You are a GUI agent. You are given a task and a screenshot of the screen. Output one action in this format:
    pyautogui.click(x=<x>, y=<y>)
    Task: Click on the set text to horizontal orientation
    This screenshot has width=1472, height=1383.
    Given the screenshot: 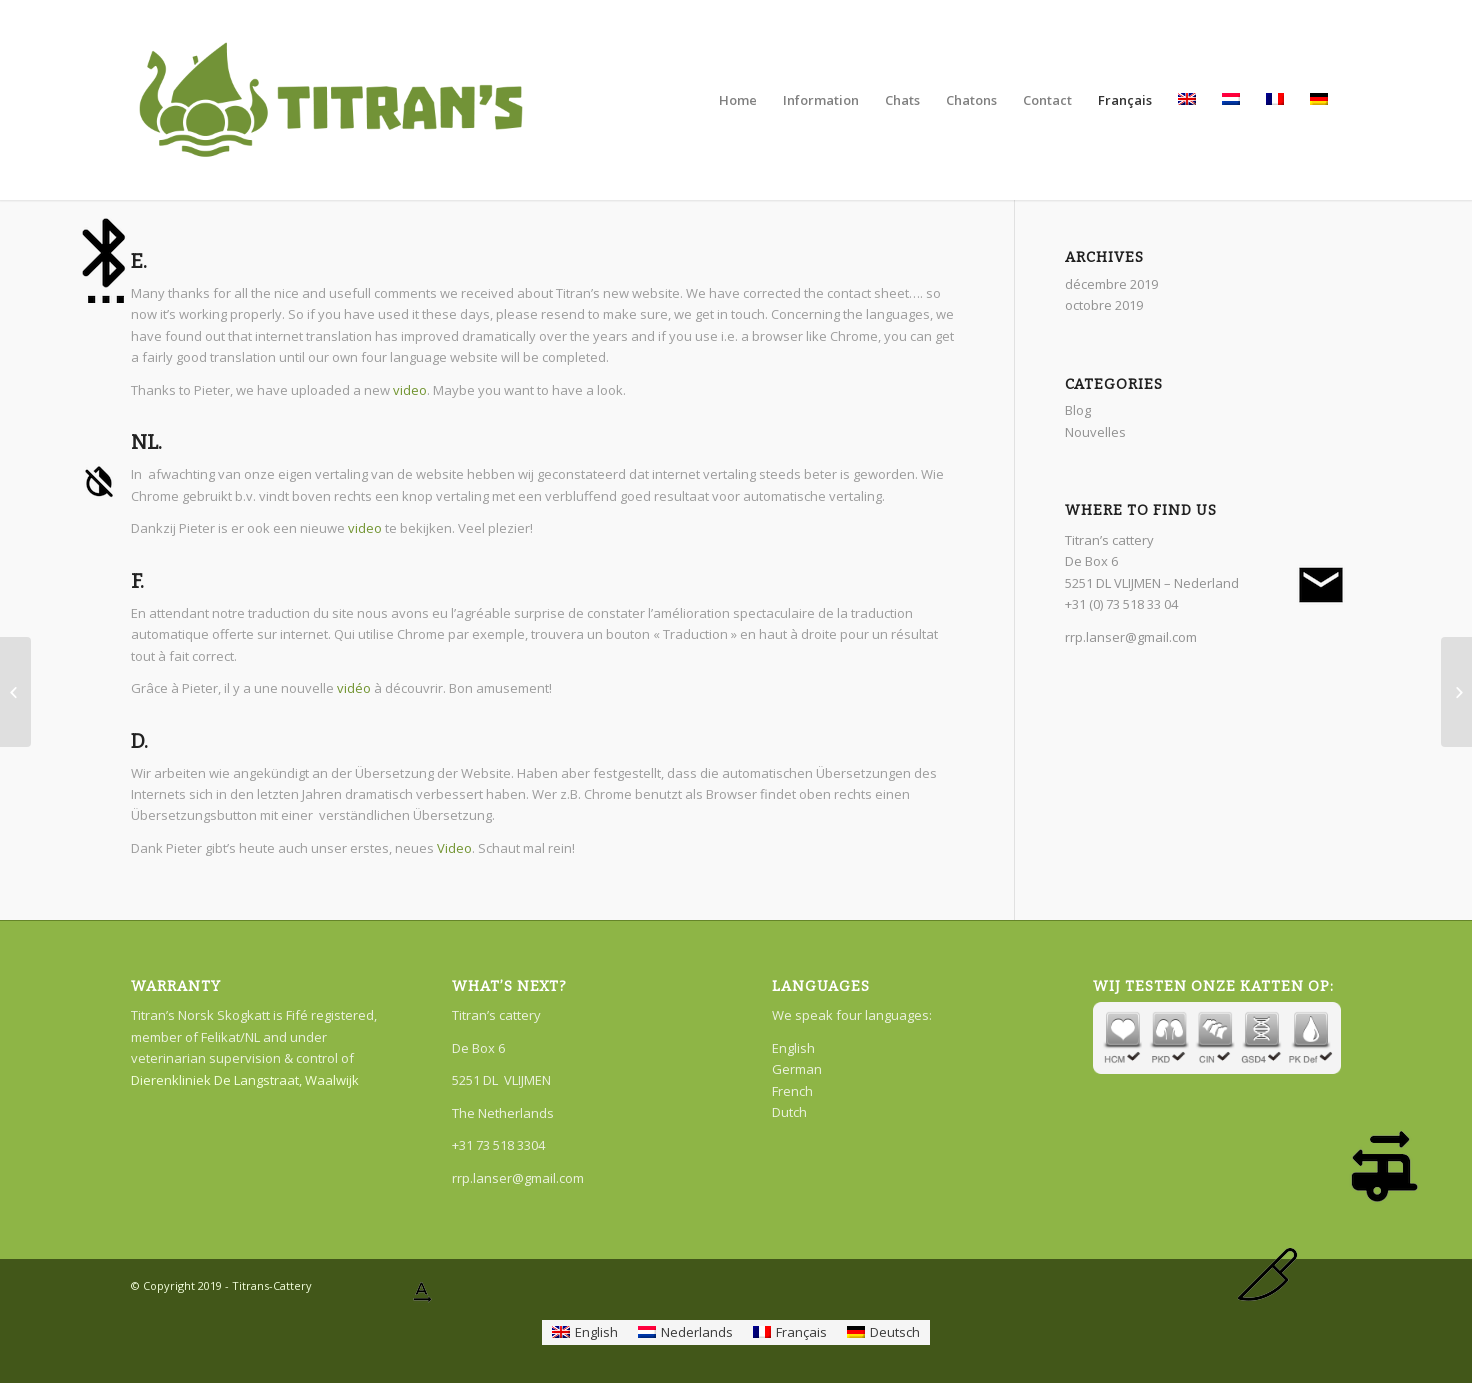 What is the action you would take?
    pyautogui.click(x=421, y=1292)
    